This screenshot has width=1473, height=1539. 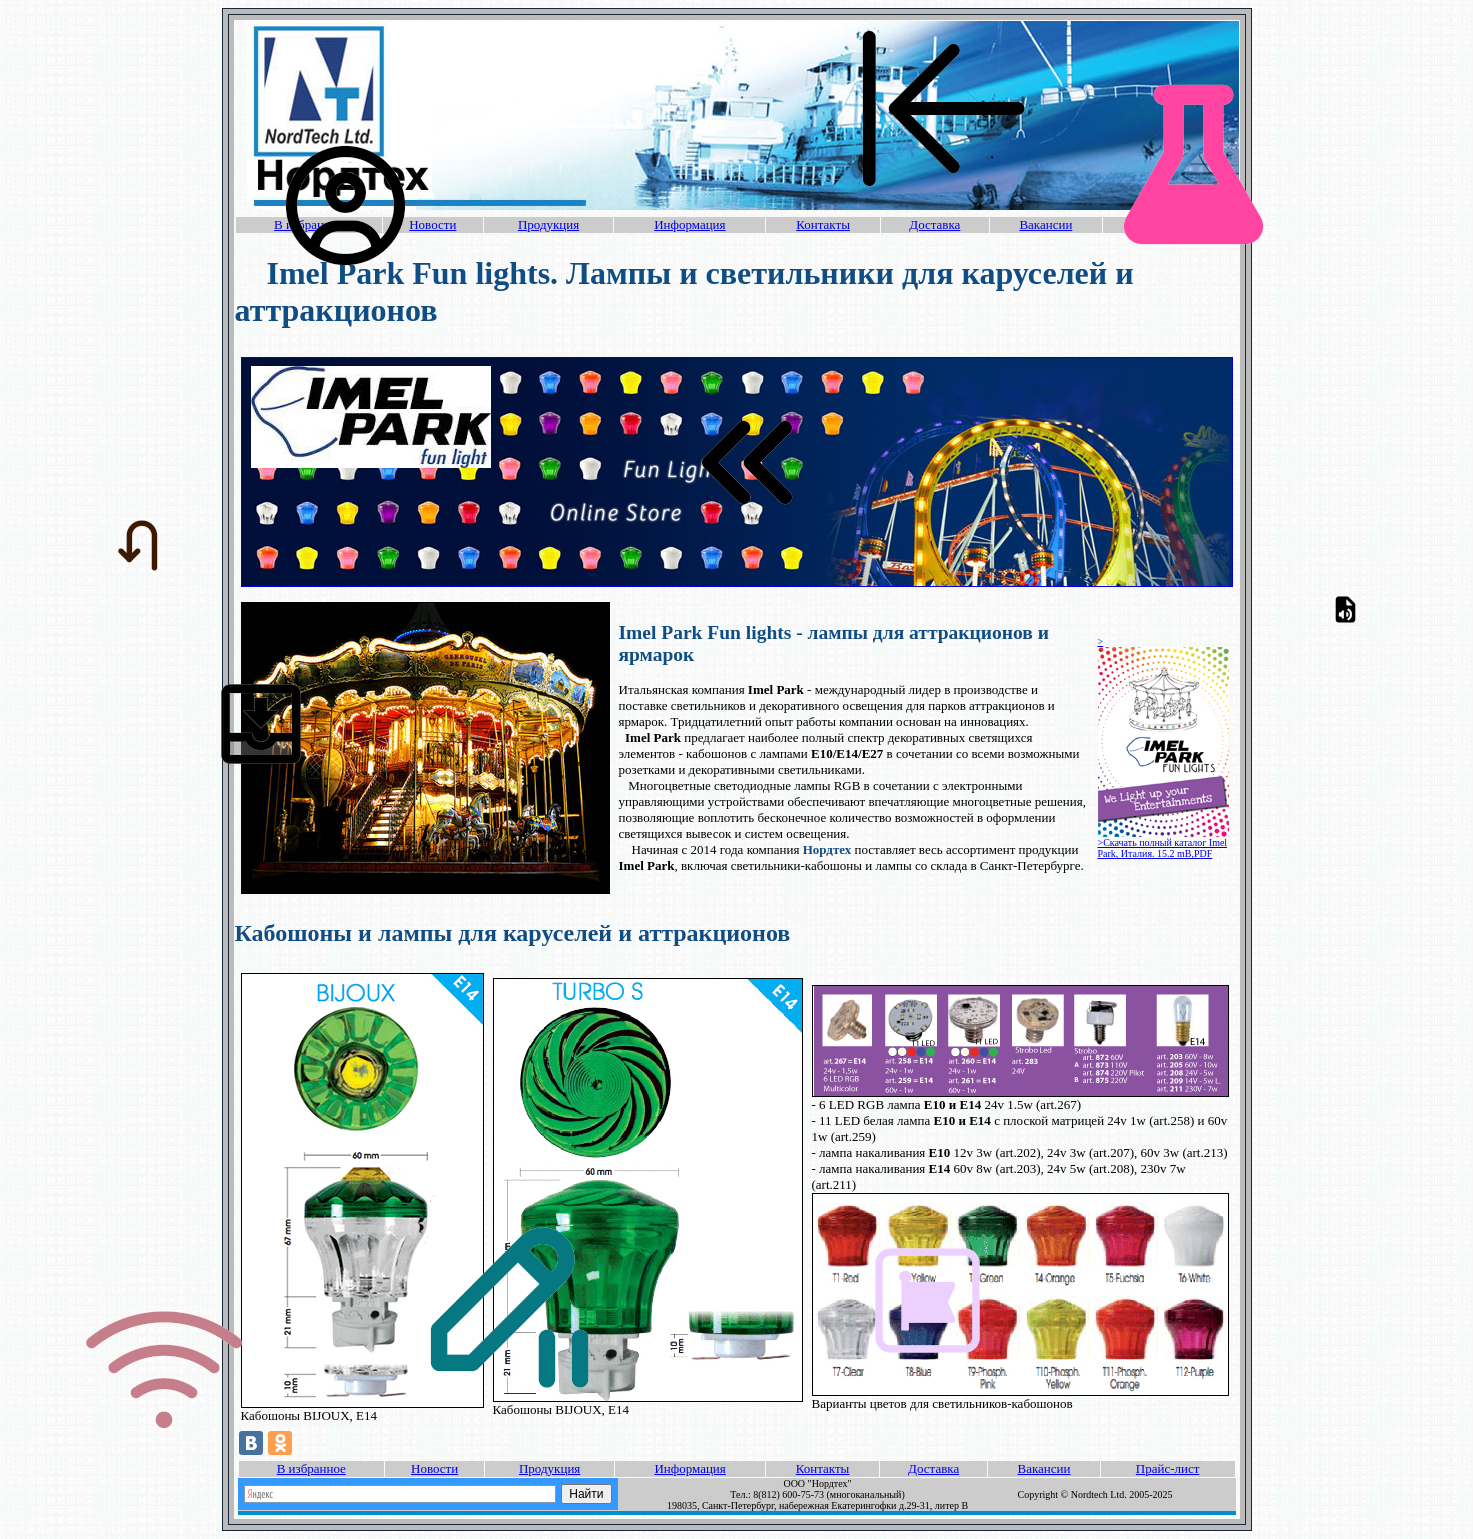 What do you see at coordinates (261, 724) in the screenshot?
I see `move message to inbox` at bounding box center [261, 724].